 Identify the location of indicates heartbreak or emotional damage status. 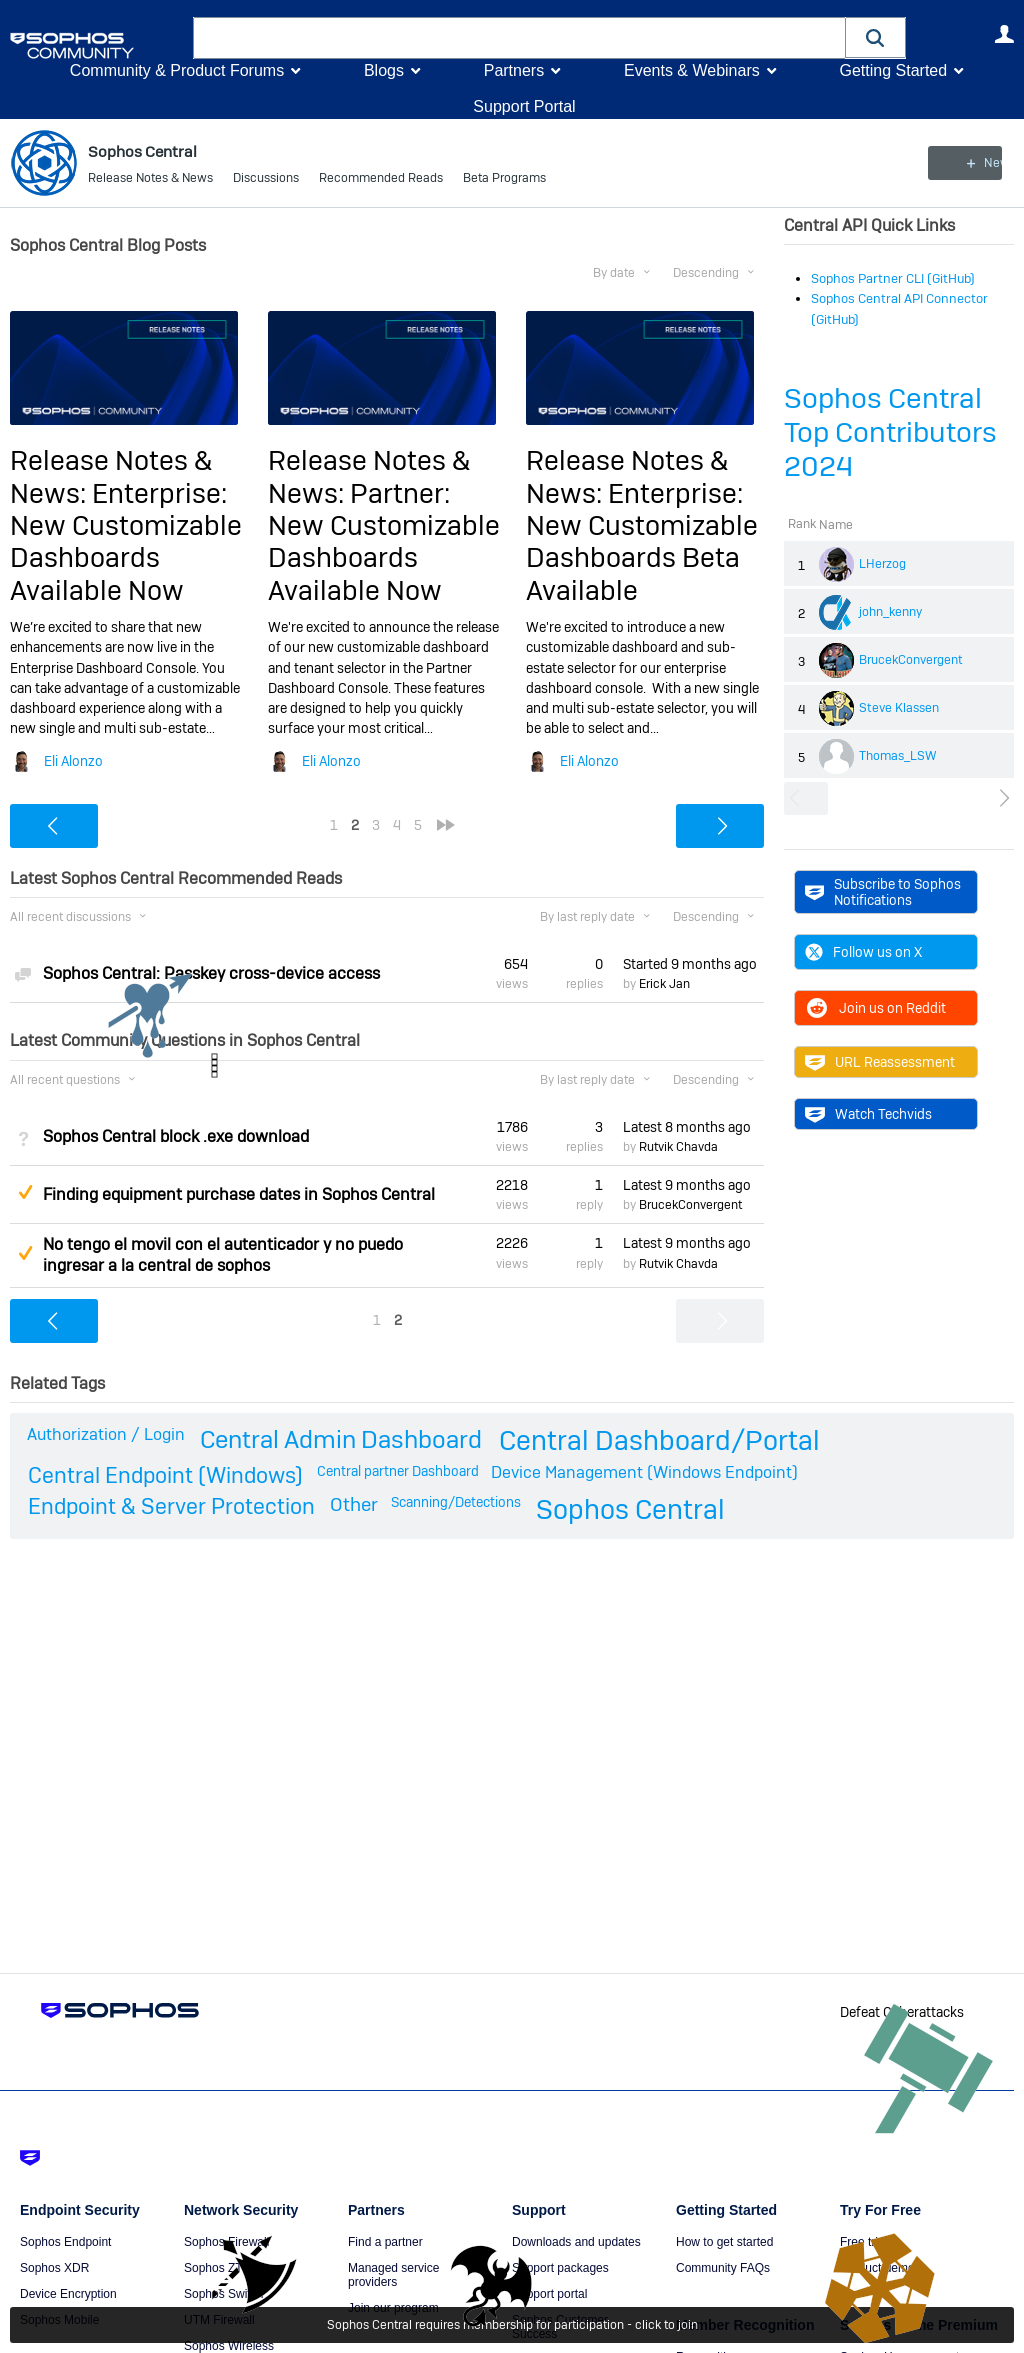
(150, 1015).